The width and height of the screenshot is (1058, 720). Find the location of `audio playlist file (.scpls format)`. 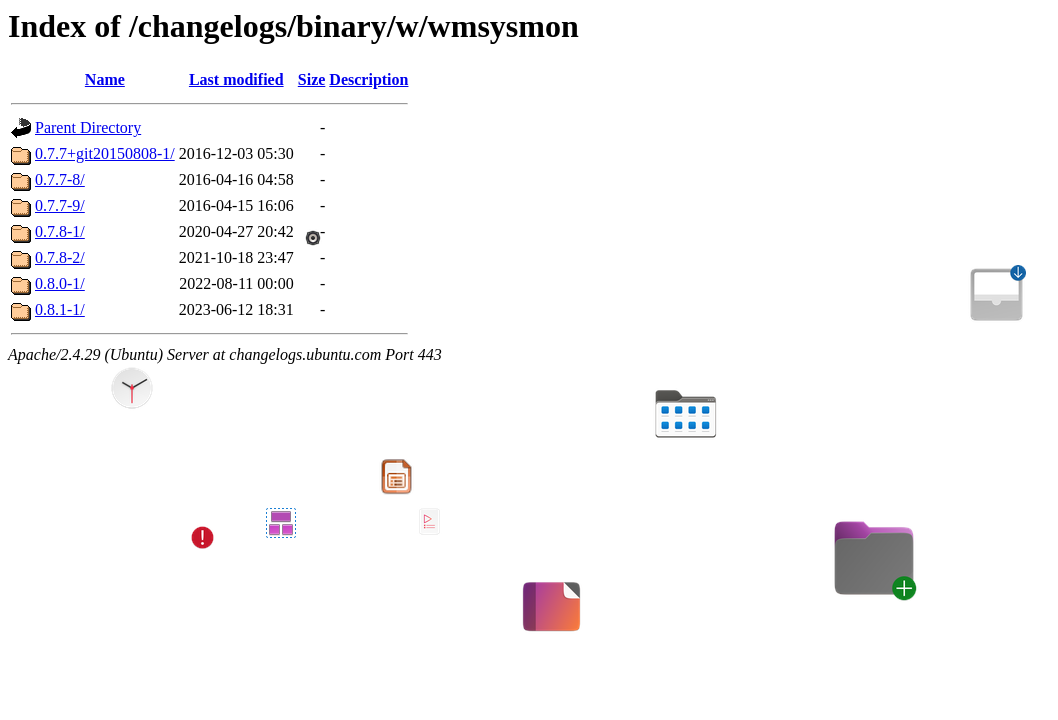

audio playlist file (.scpls format) is located at coordinates (429, 521).